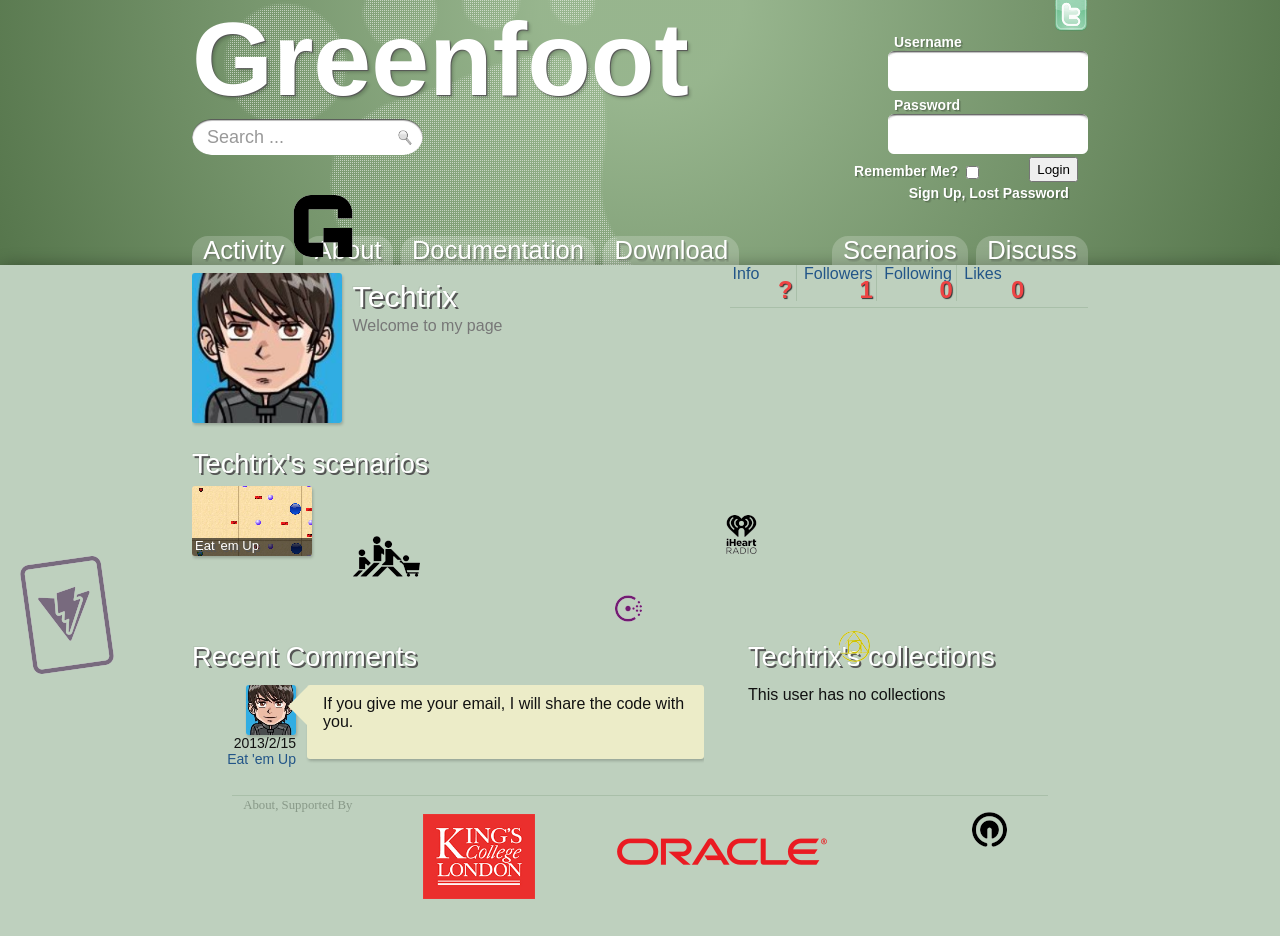  I want to click on Grid.ai company logo, so click(323, 226).